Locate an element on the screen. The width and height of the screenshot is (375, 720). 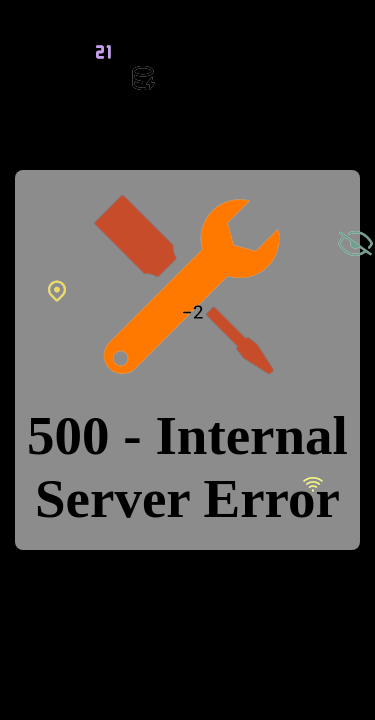
decrease exposure by 2 stops is located at coordinates (193, 312).